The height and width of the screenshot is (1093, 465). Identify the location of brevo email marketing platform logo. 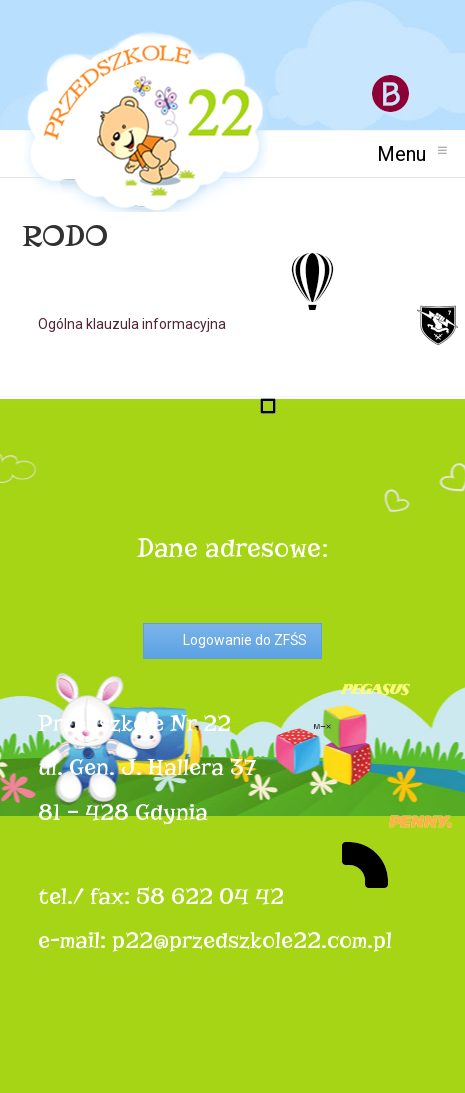
(390, 93).